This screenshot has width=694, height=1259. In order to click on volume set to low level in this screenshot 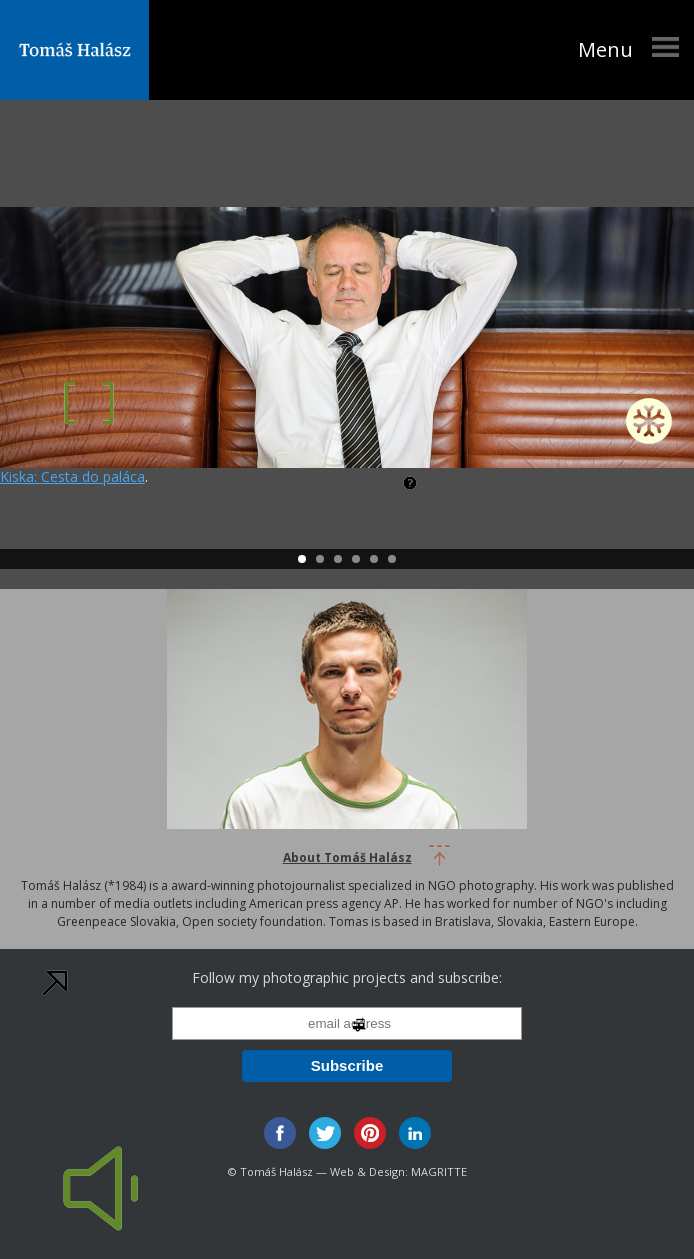, I will do `click(105, 1188)`.